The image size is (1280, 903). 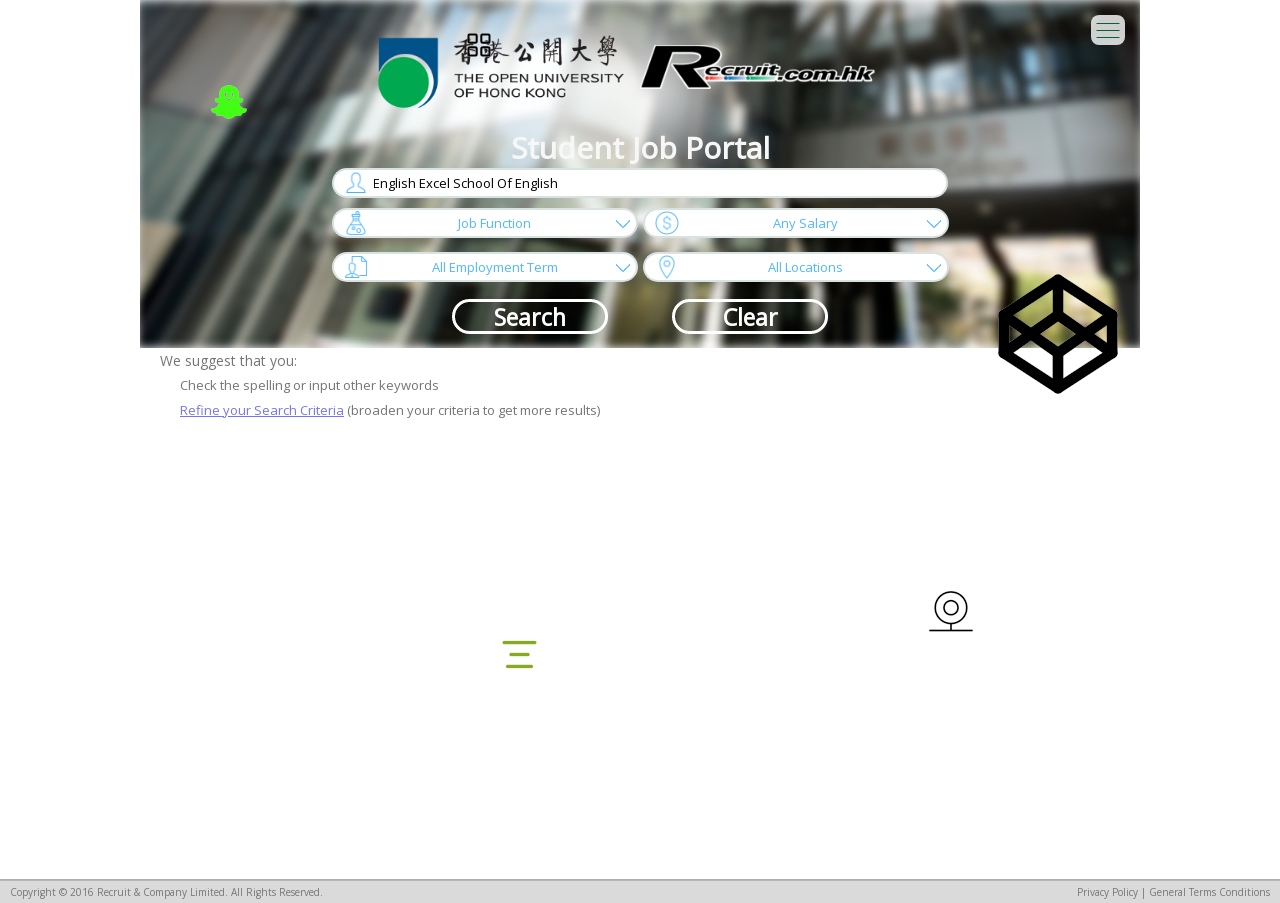 I want to click on enable webcam or video camera, so click(x=951, y=613).